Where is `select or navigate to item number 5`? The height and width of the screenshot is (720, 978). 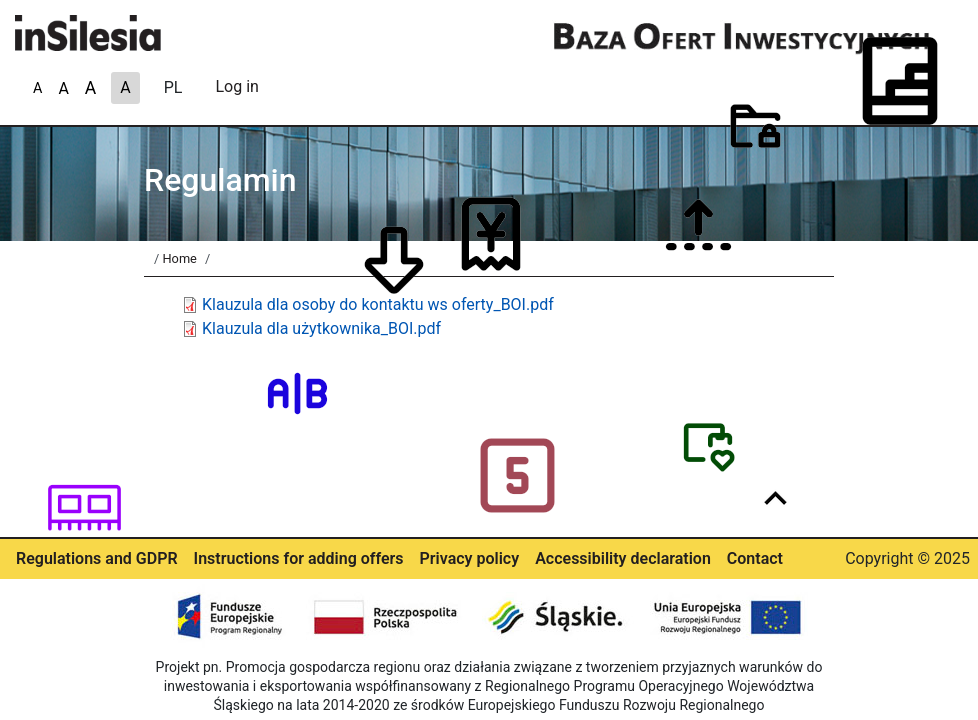
select or navigate to item number 5 is located at coordinates (517, 475).